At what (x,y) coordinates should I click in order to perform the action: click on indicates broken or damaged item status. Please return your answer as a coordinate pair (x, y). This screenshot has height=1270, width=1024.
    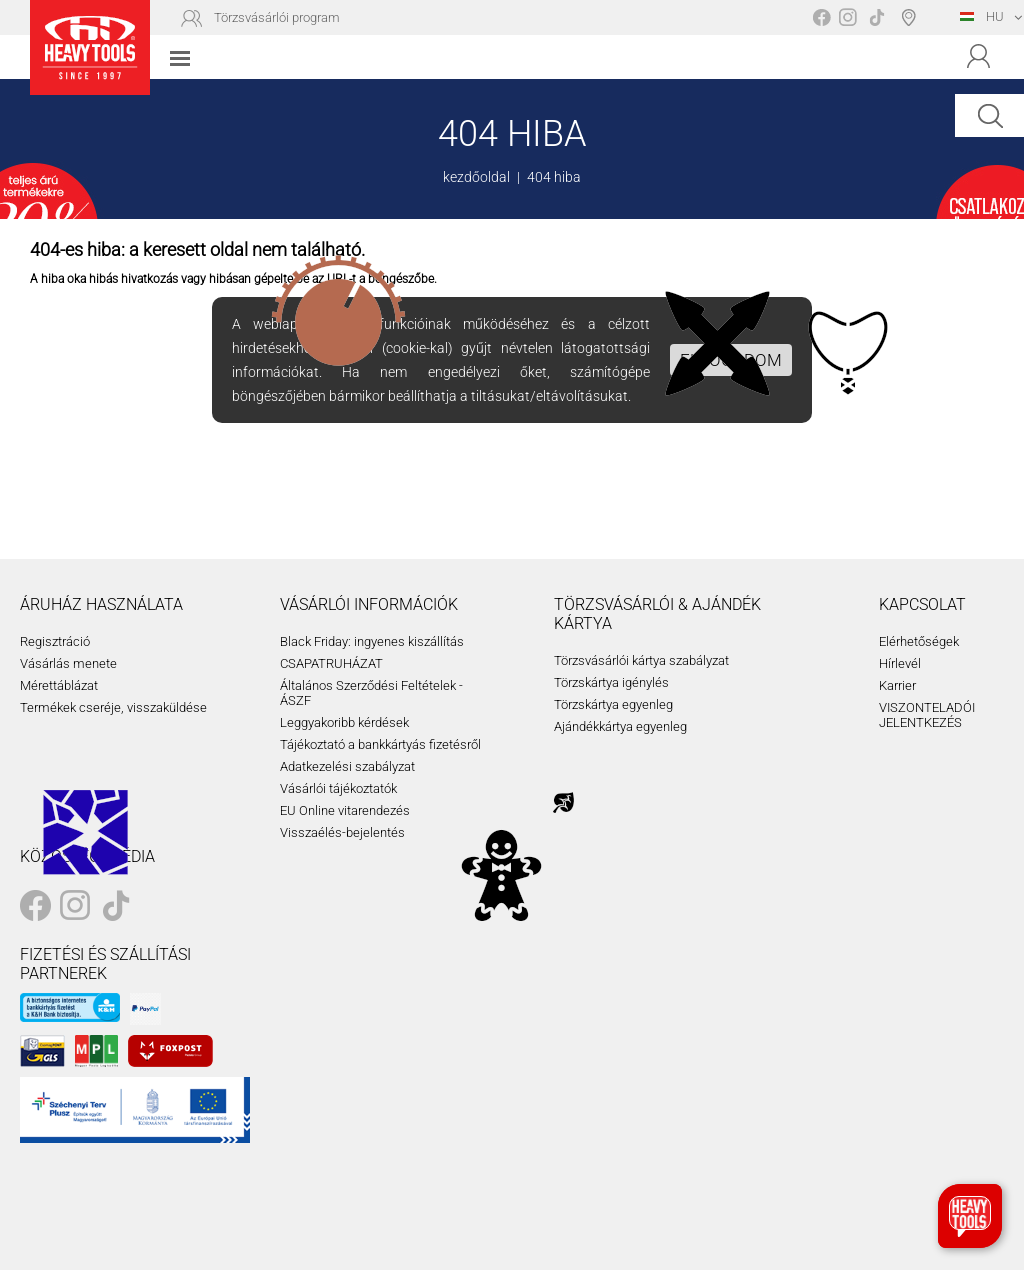
    Looking at the image, I should click on (85, 832).